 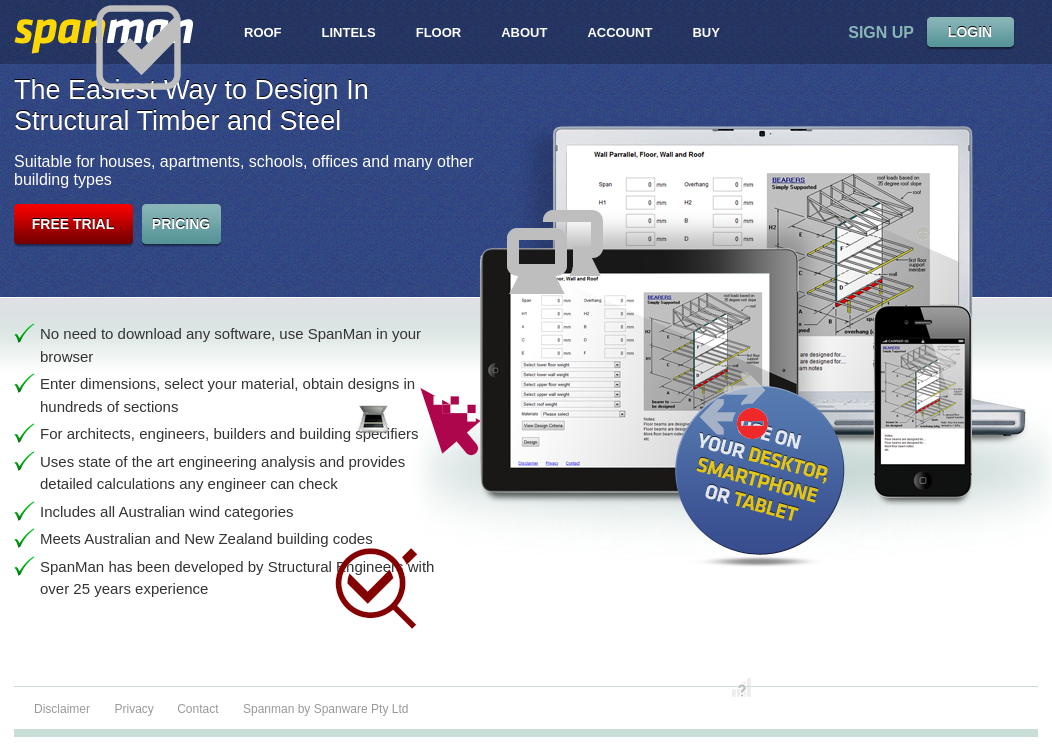 What do you see at coordinates (732, 403) in the screenshot?
I see `network connection error` at bounding box center [732, 403].